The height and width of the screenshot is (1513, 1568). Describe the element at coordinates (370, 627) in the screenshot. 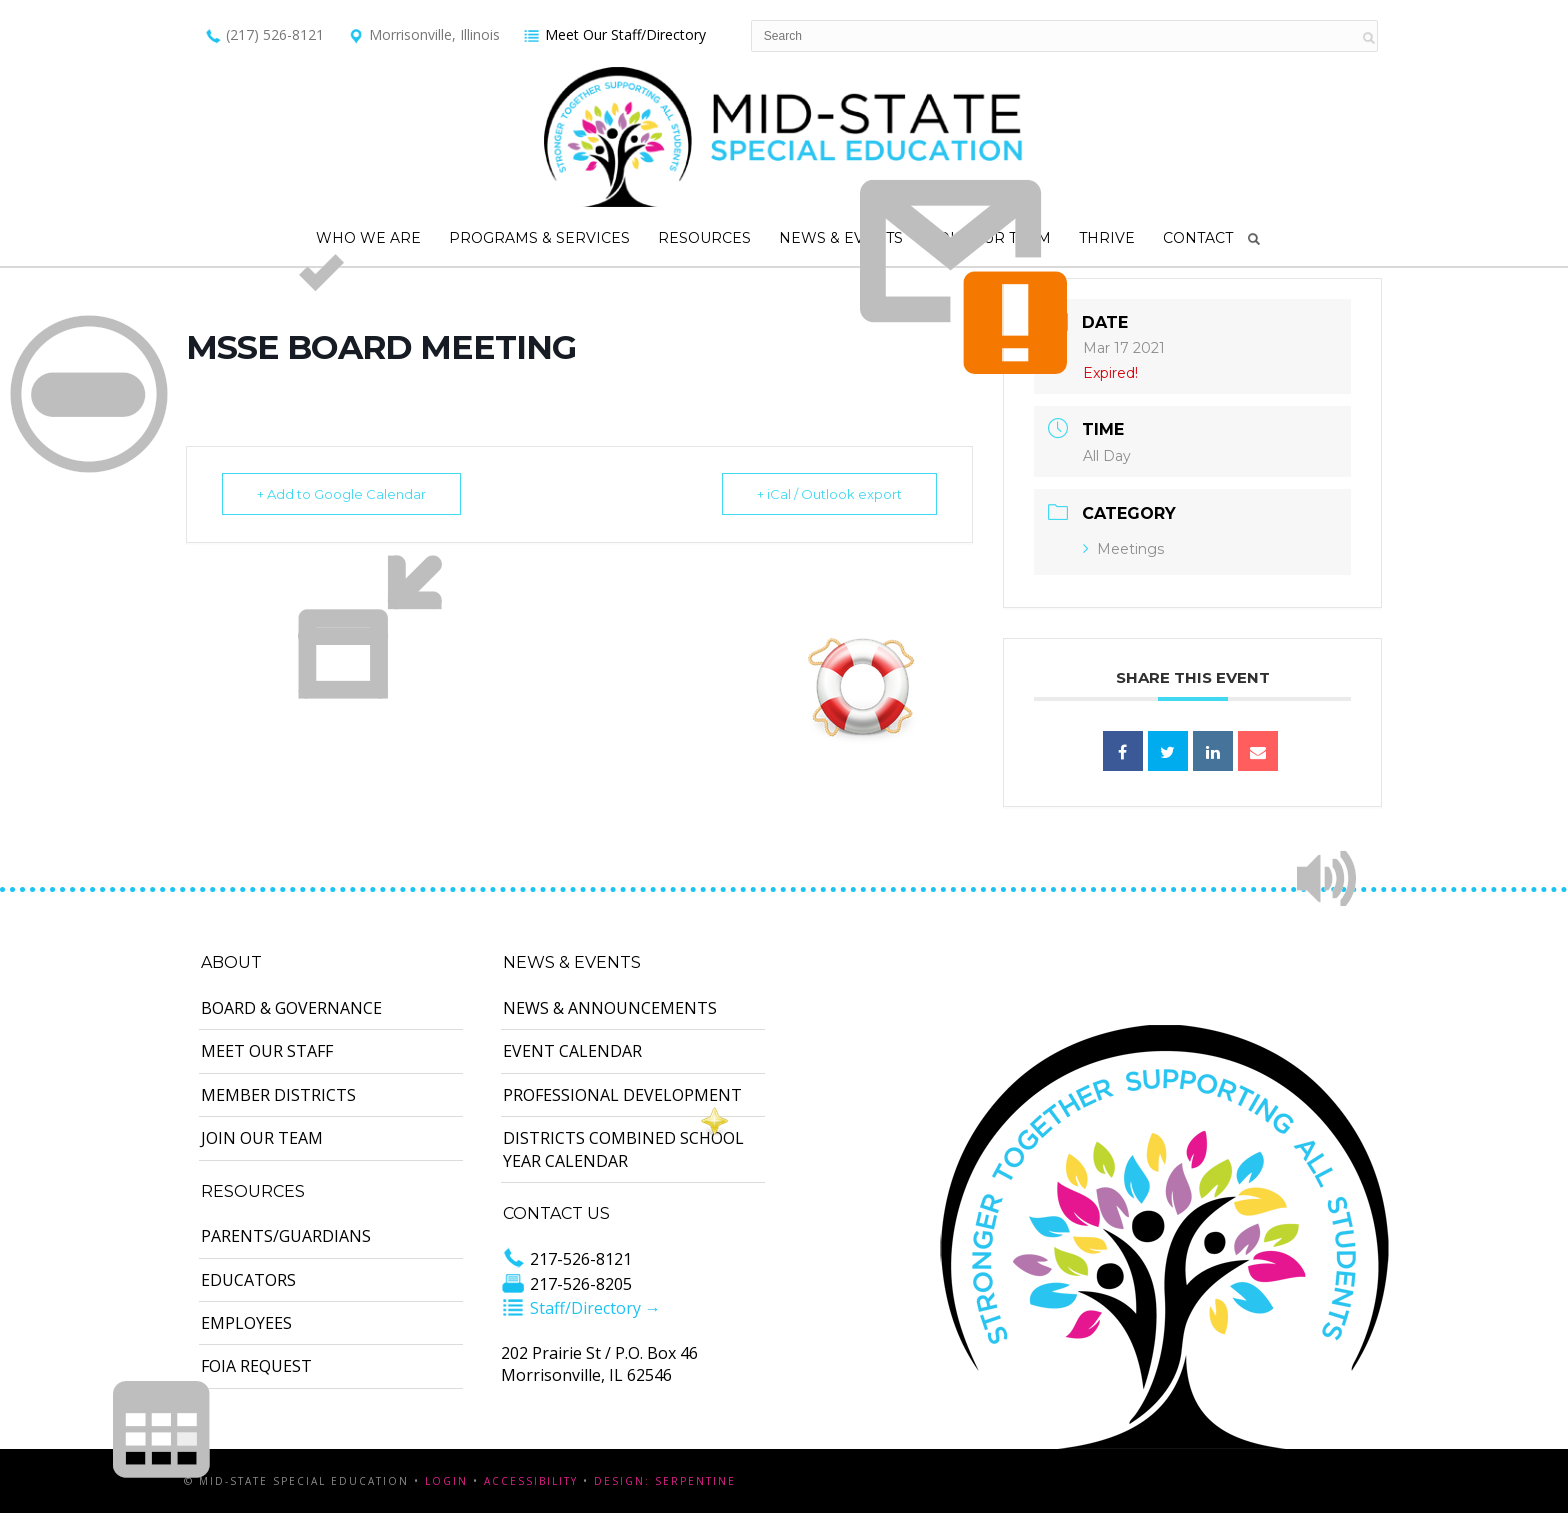

I see `restore window to previous size` at that location.